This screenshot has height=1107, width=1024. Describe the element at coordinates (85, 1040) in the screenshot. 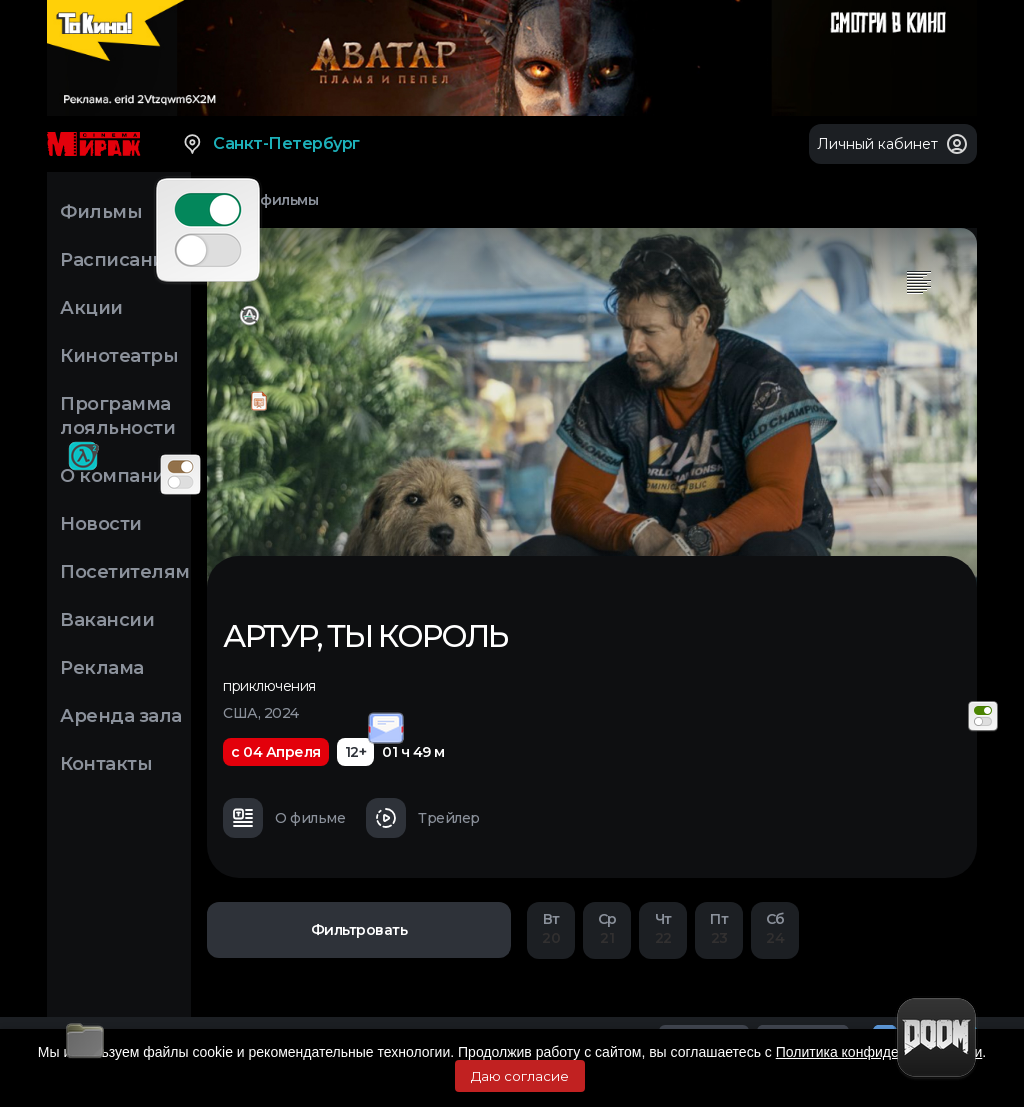

I see `open a folder to view its contents` at that location.